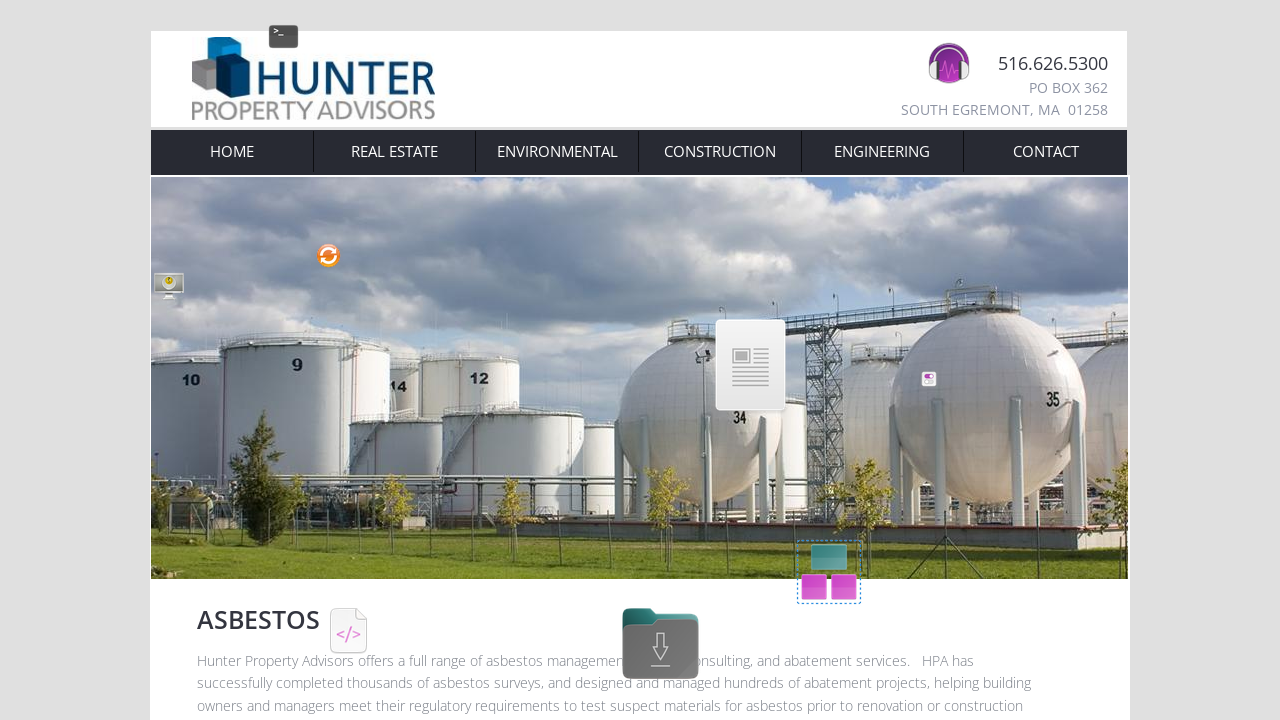 The width and height of the screenshot is (1280, 720). Describe the element at coordinates (660, 643) in the screenshot. I see `open your downloads folder` at that location.